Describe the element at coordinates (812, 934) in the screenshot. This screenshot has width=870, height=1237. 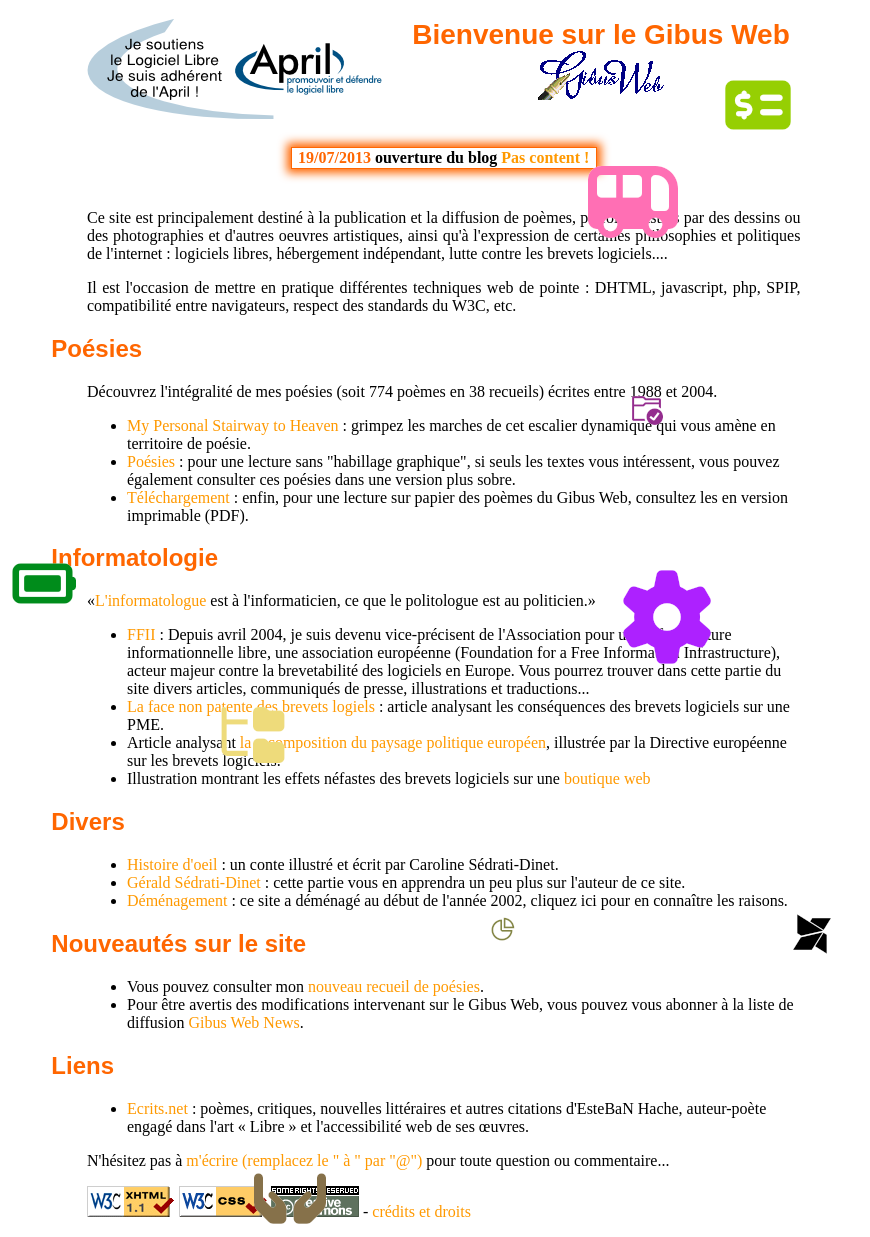
I see `MODX content management system logo` at that location.